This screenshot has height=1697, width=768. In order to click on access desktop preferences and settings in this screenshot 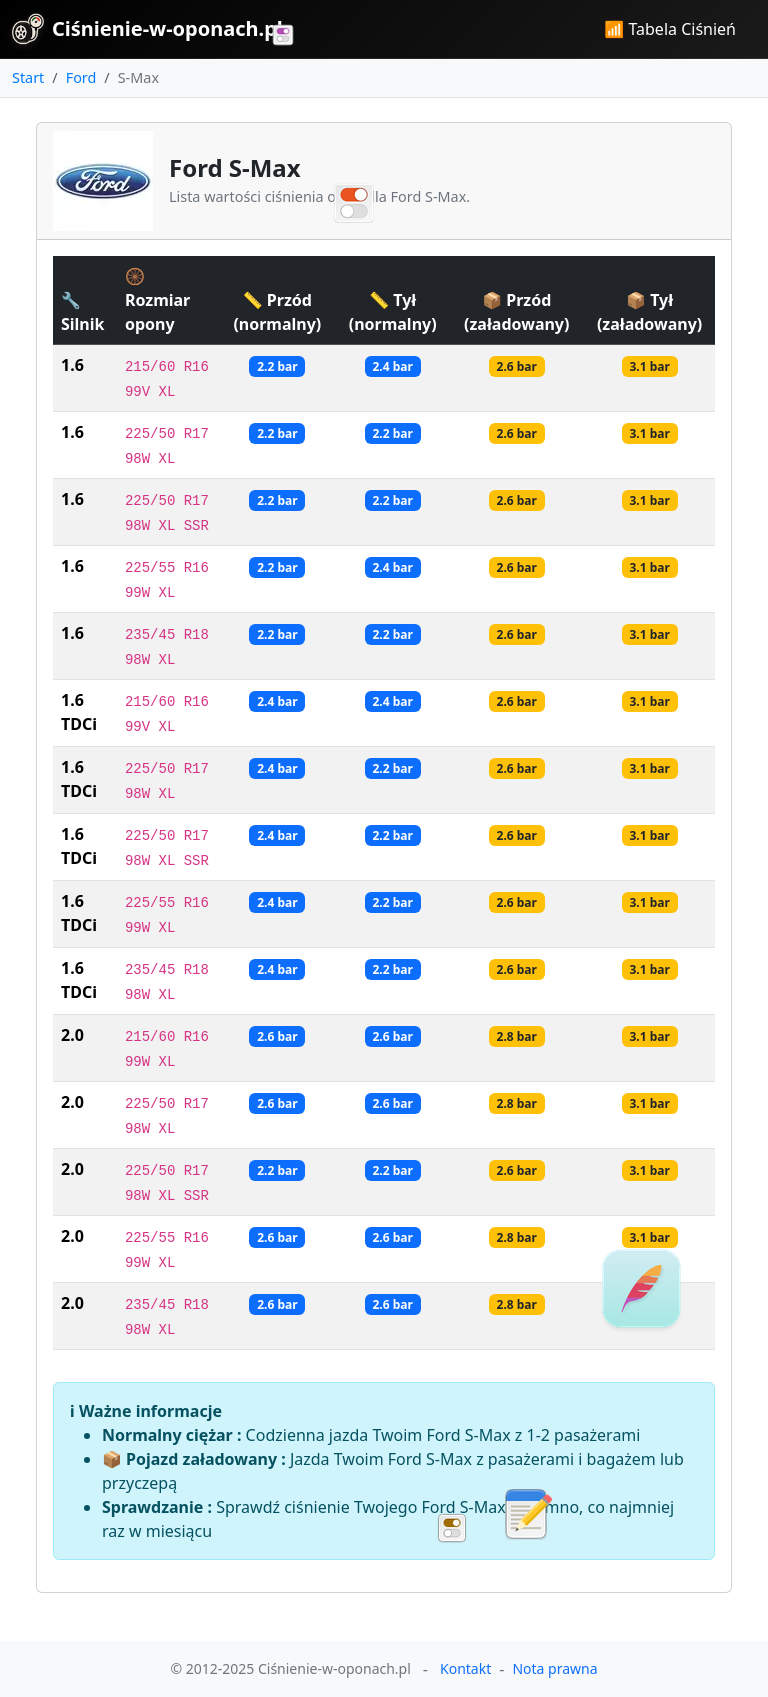, I will do `click(354, 203)`.